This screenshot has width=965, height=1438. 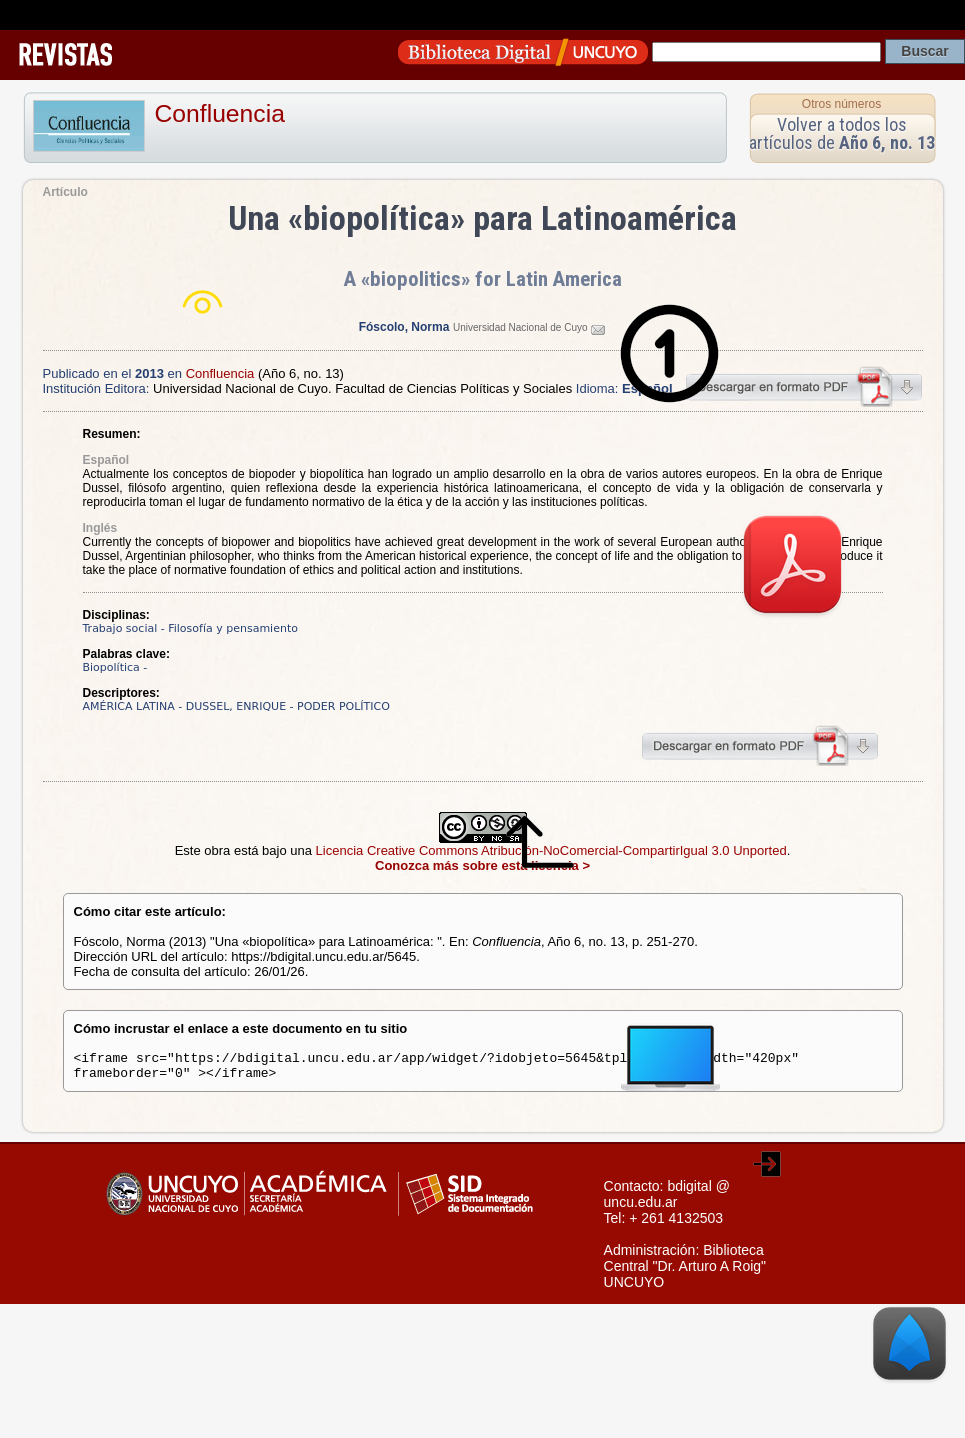 What do you see at coordinates (792, 564) in the screenshot?
I see `open adobe acrobat reader` at bounding box center [792, 564].